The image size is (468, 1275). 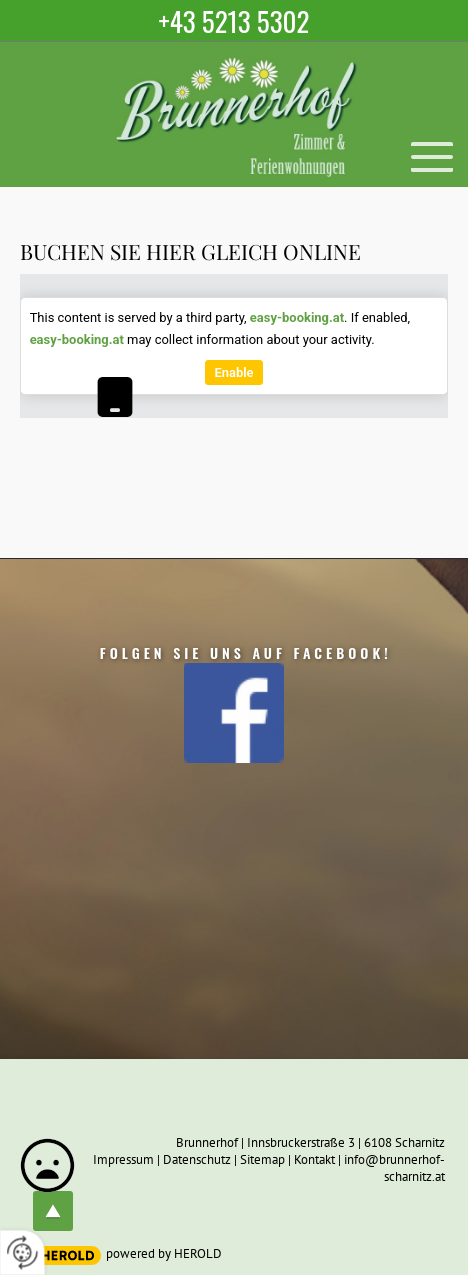 What do you see at coordinates (47, 1165) in the screenshot?
I see `express disappointment or negative feedback` at bounding box center [47, 1165].